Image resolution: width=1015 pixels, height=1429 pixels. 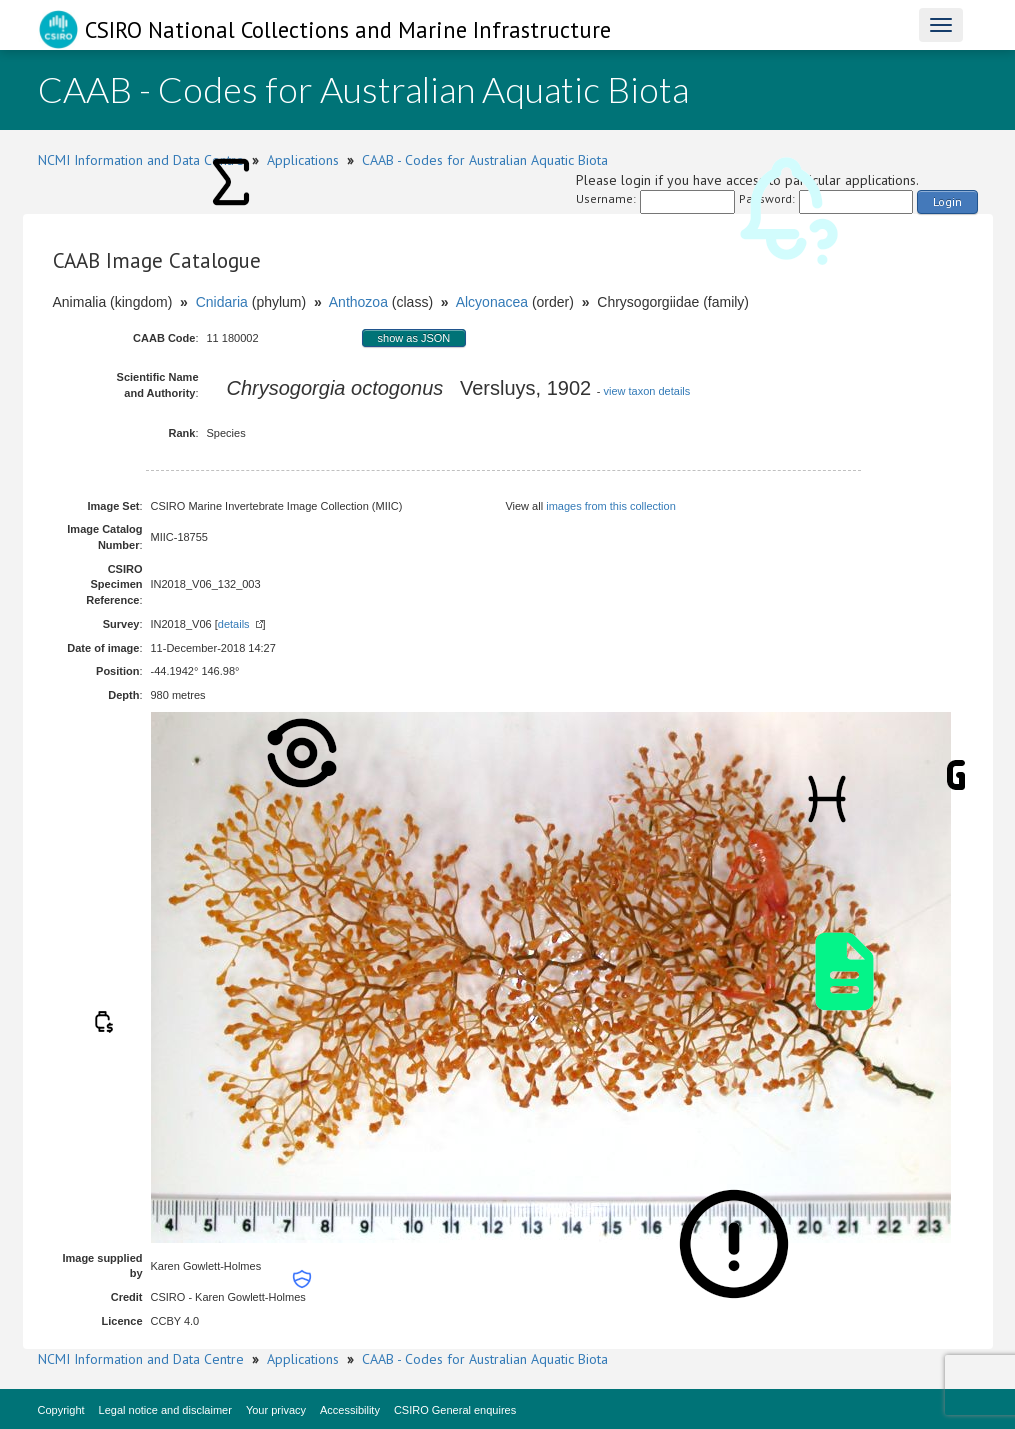 What do you see at coordinates (102, 1021) in the screenshot?
I see `view payment or finance features on your smartwatch` at bounding box center [102, 1021].